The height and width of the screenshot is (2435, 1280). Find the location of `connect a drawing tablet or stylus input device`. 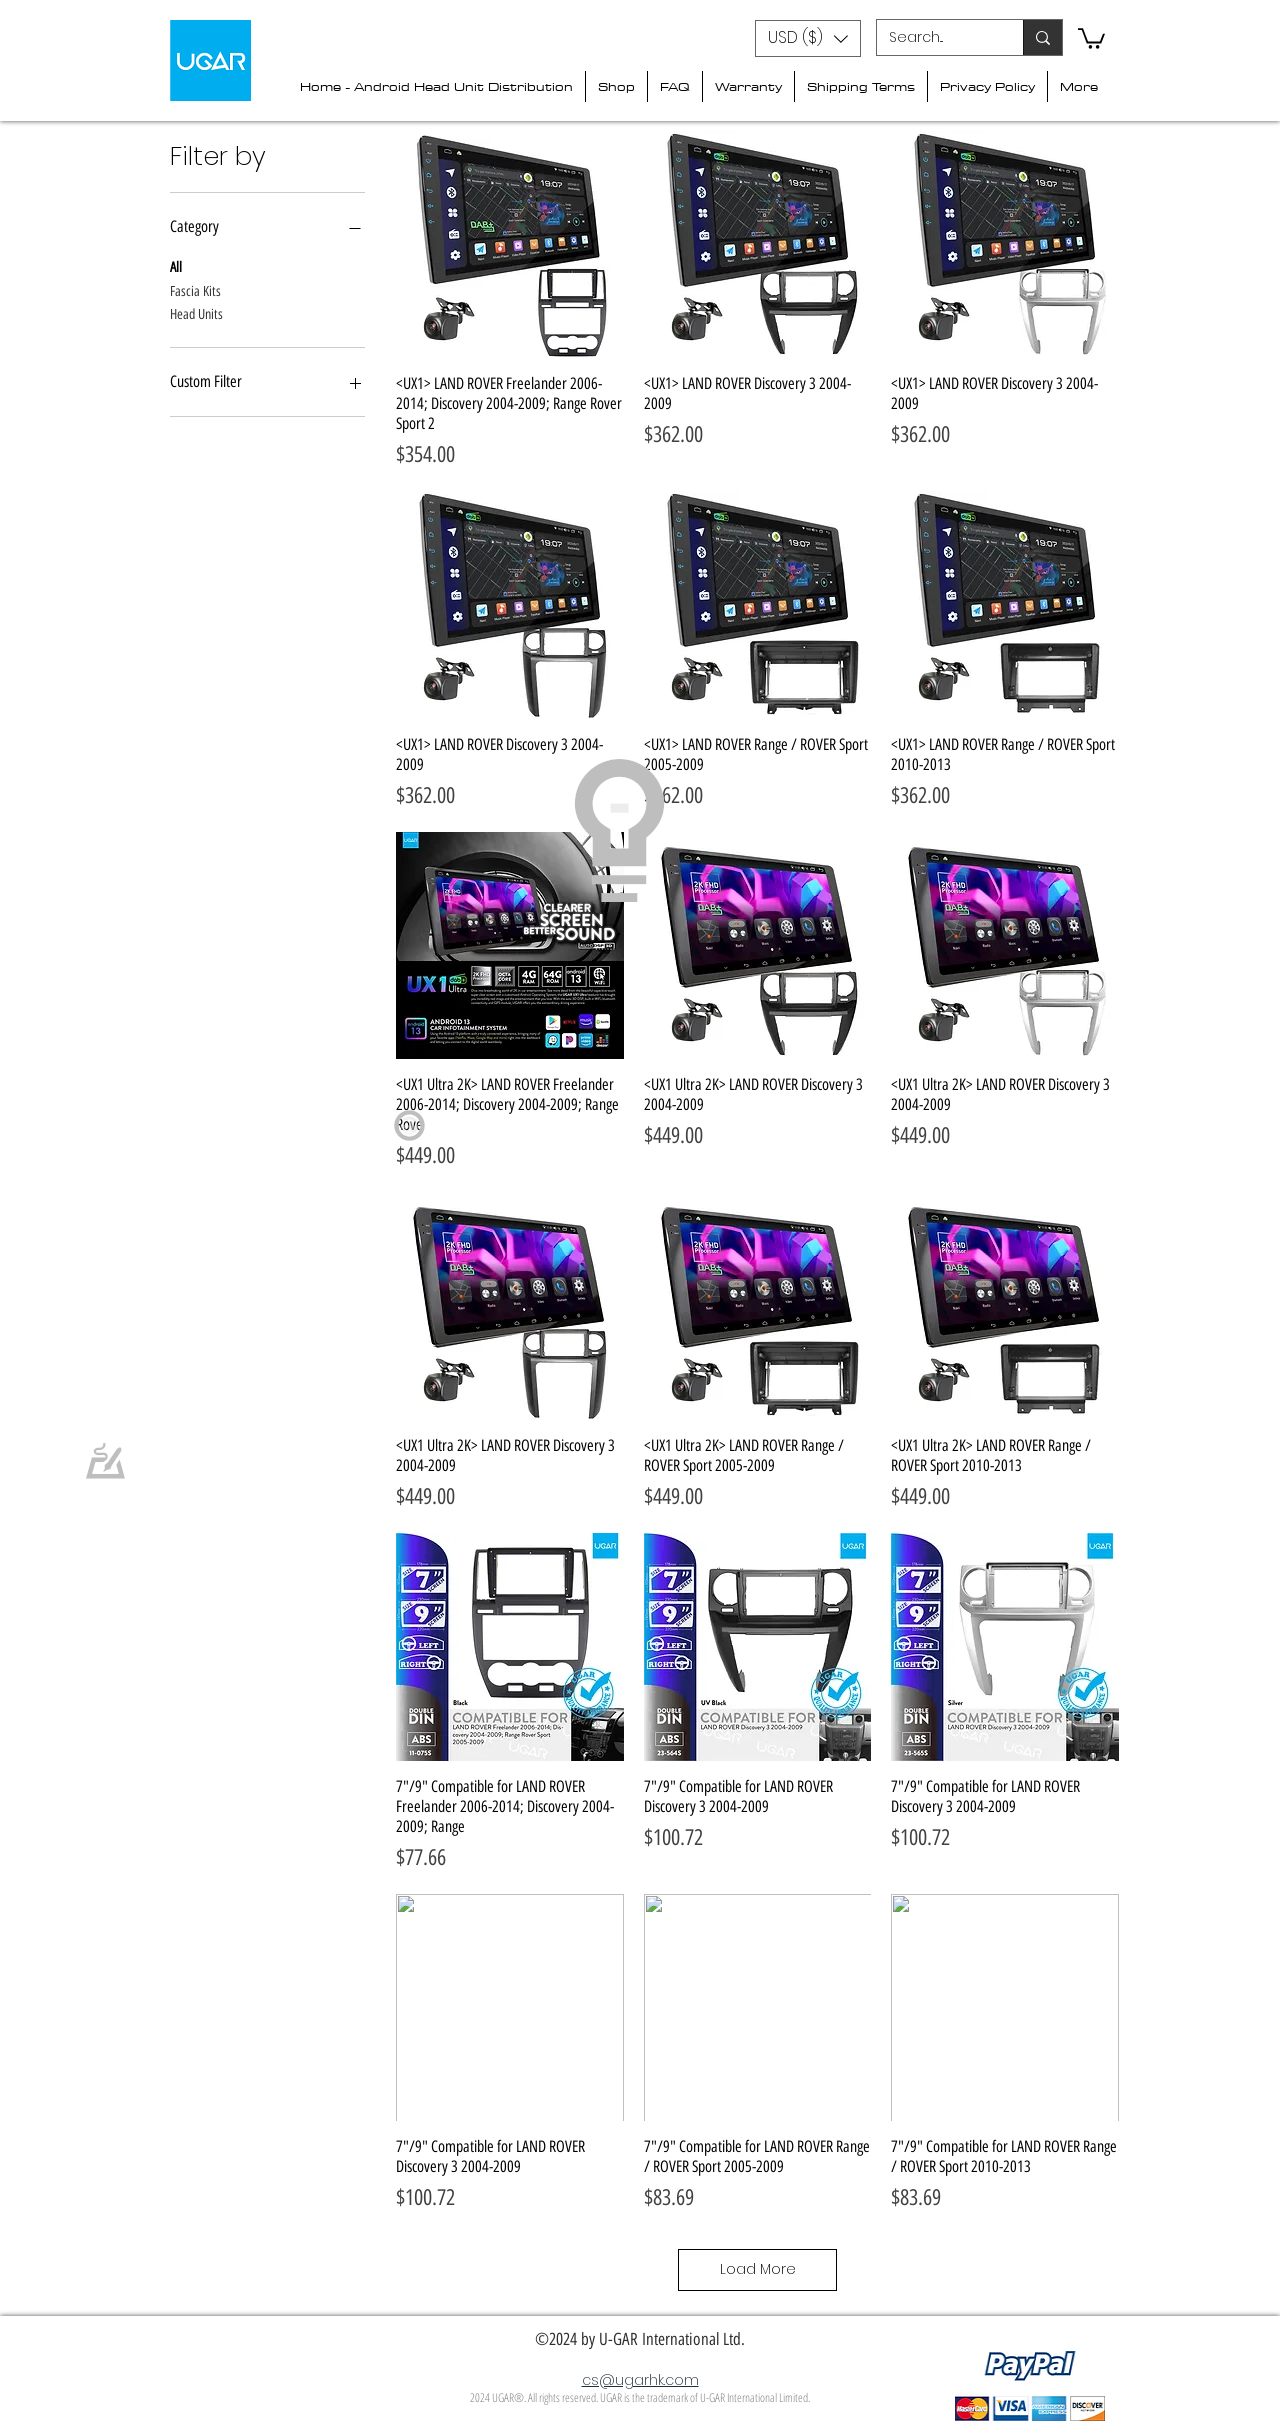

connect a drawing tablet or stylus input device is located at coordinates (105, 1462).